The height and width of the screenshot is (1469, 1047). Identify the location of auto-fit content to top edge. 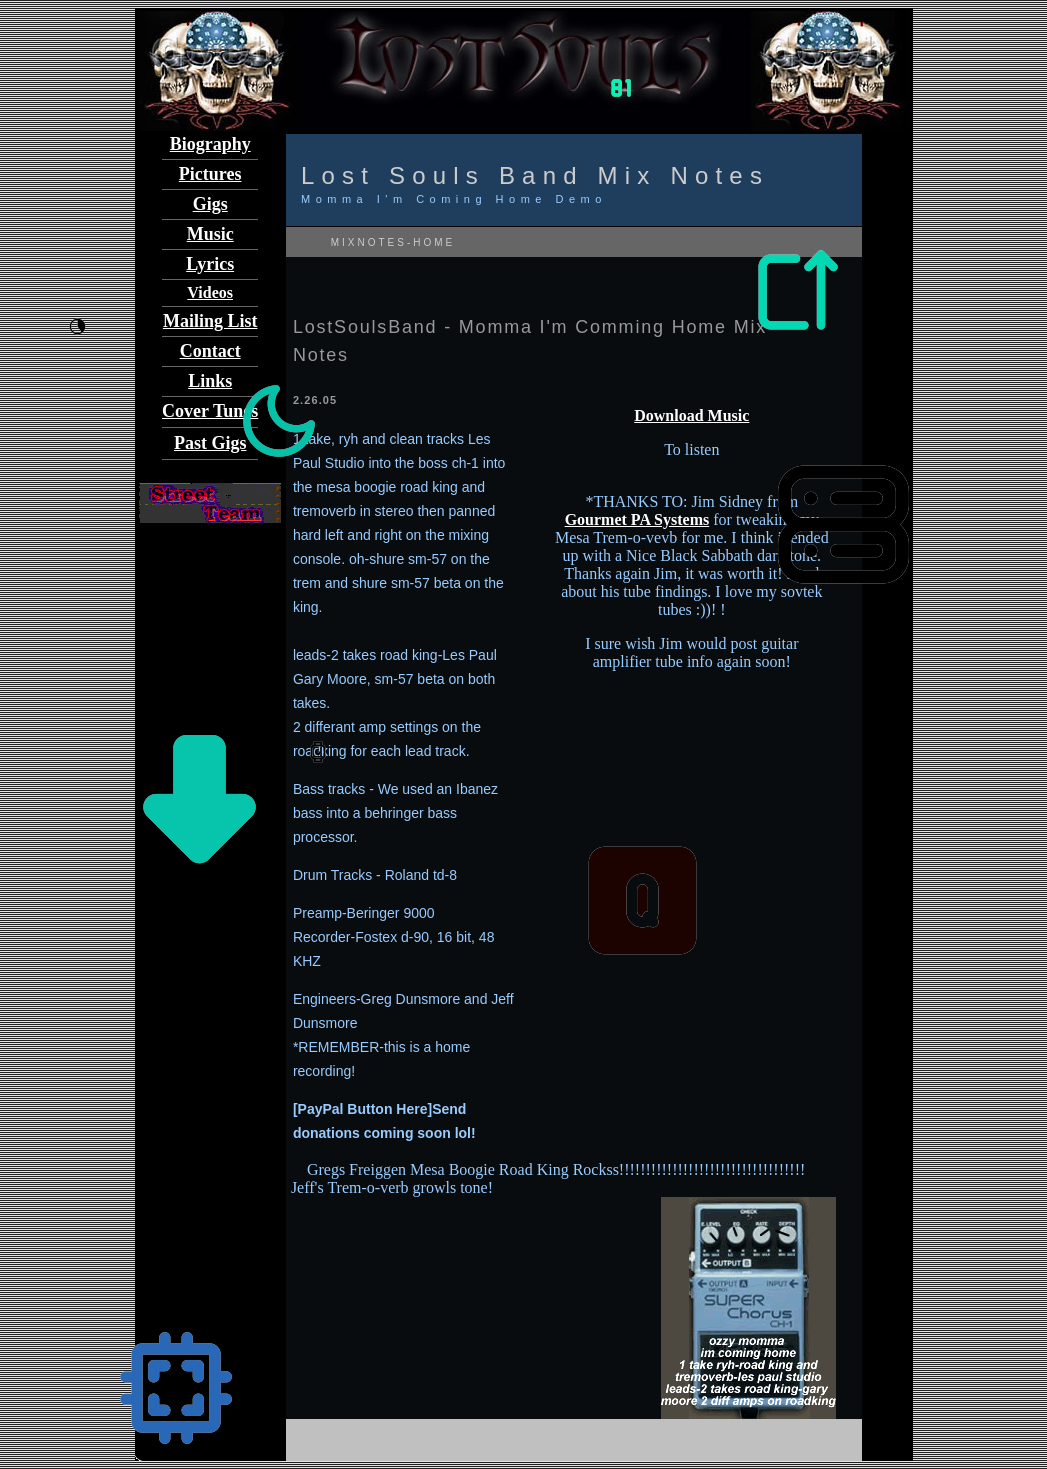
(796, 292).